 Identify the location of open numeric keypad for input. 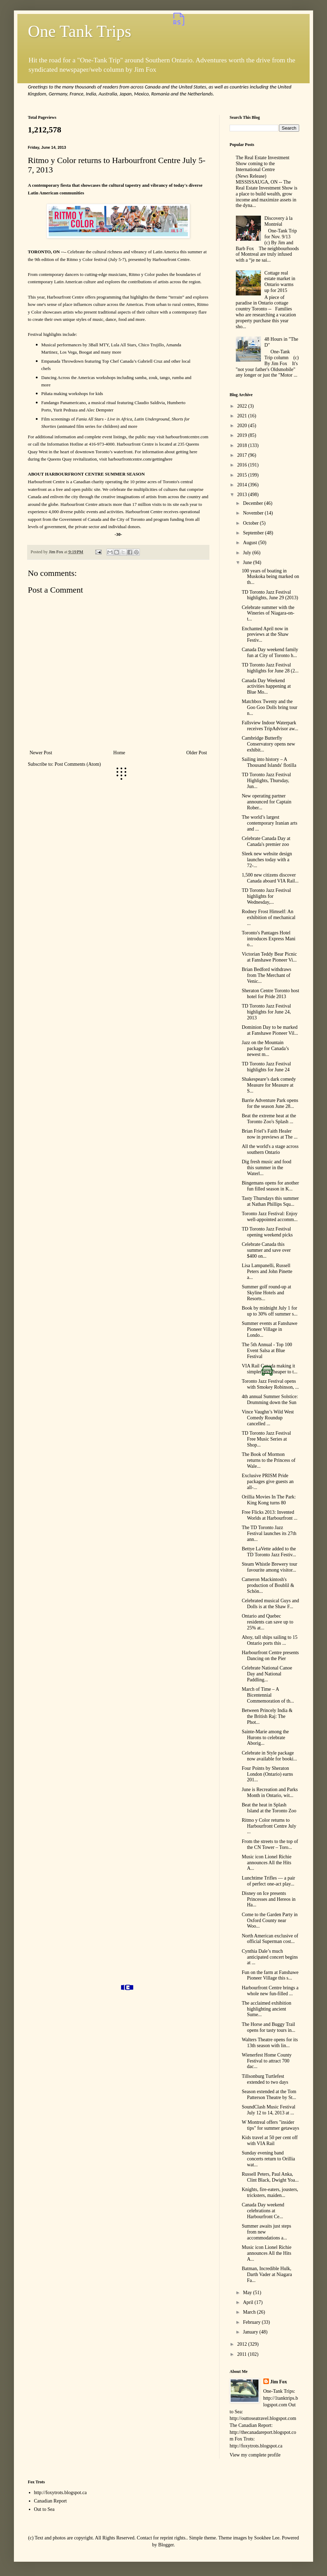
(121, 773).